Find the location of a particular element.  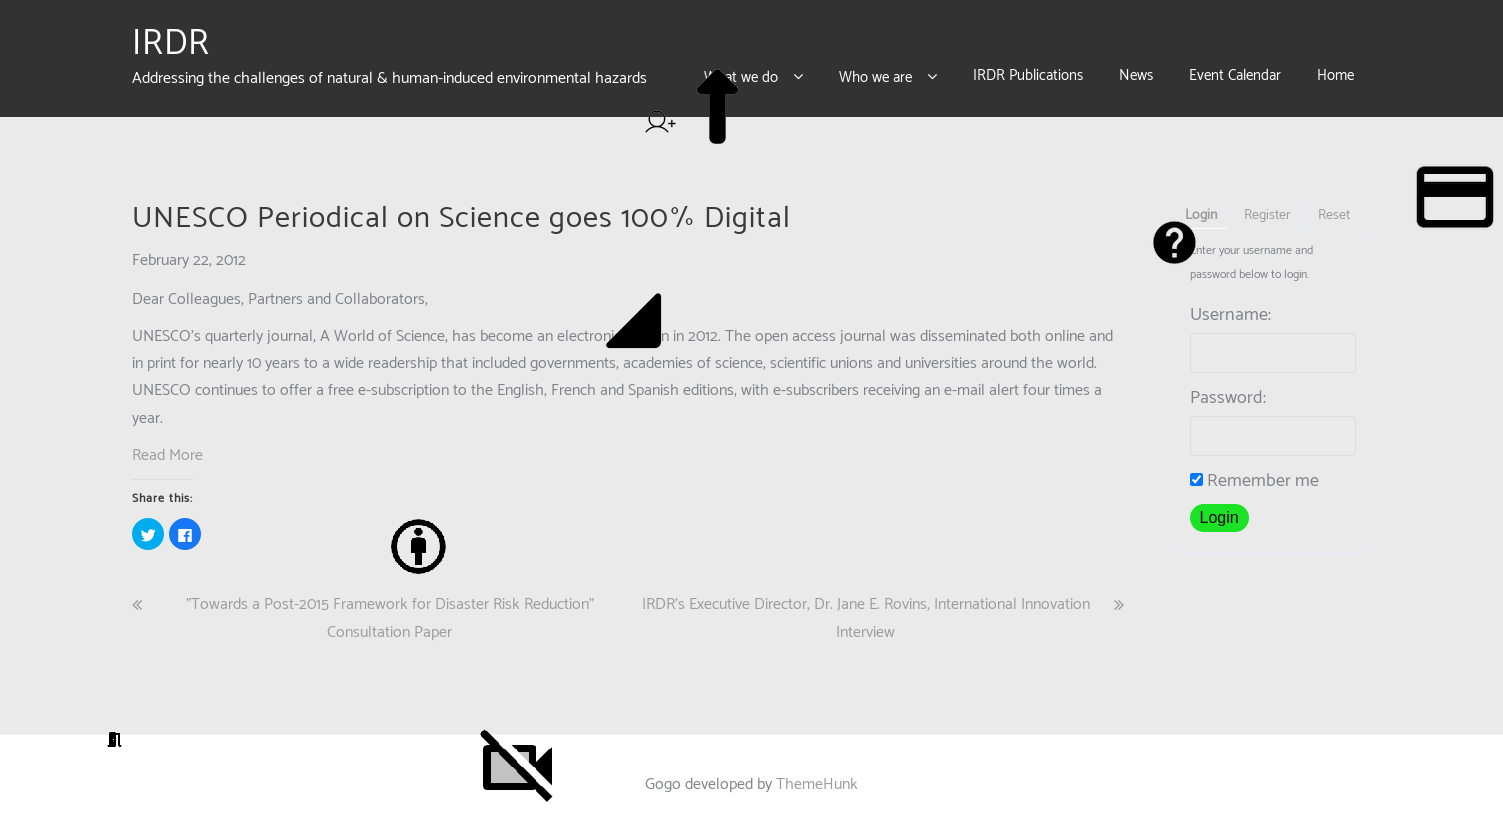

access help or support information is located at coordinates (1174, 242).